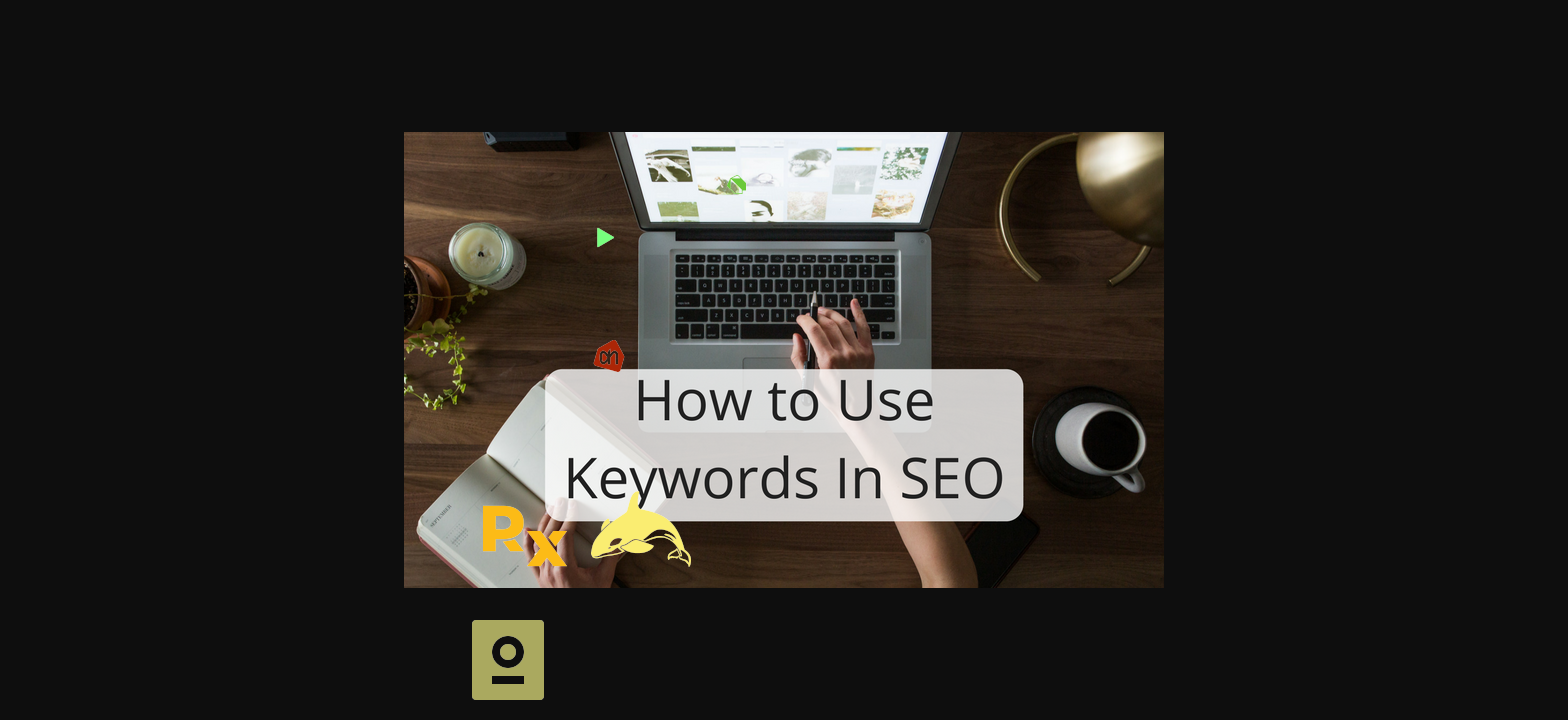  What do you see at coordinates (604, 237) in the screenshot?
I see `play media or start playback` at bounding box center [604, 237].